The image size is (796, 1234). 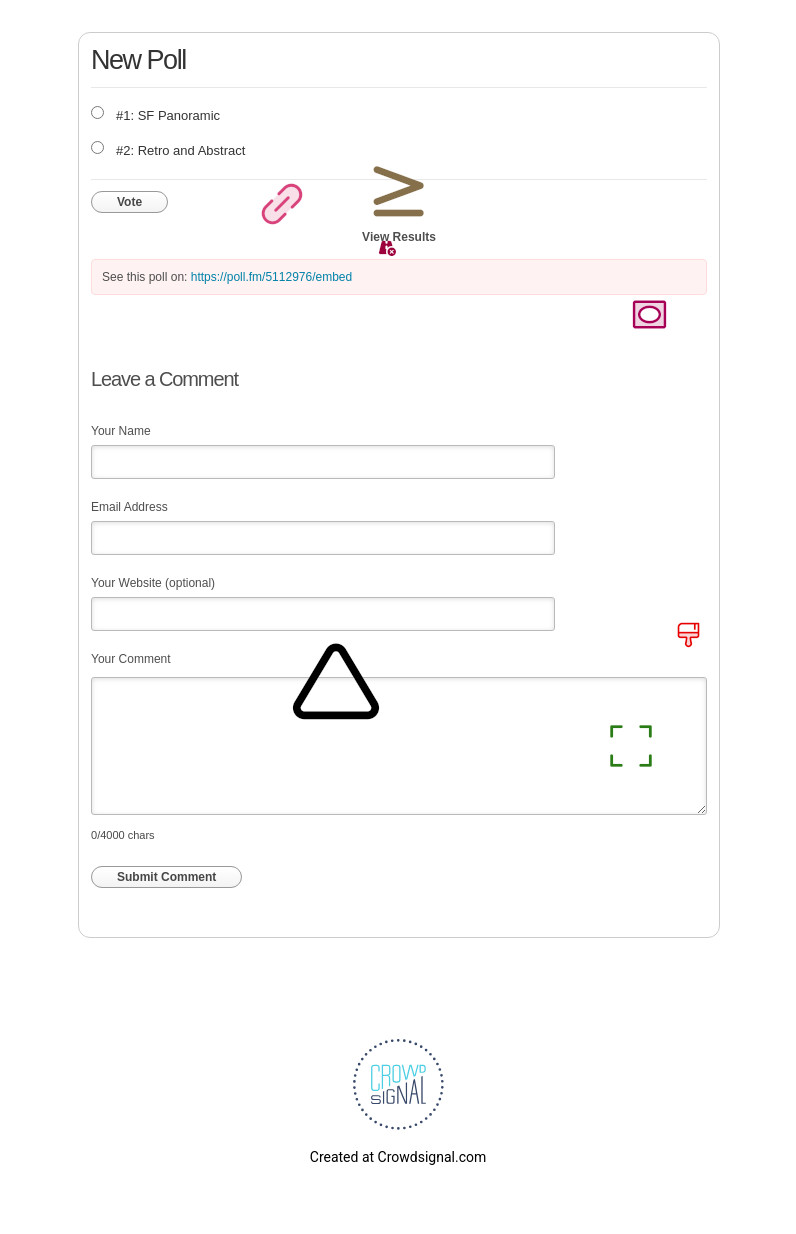 What do you see at coordinates (282, 204) in the screenshot?
I see `copy link to clipboard` at bounding box center [282, 204].